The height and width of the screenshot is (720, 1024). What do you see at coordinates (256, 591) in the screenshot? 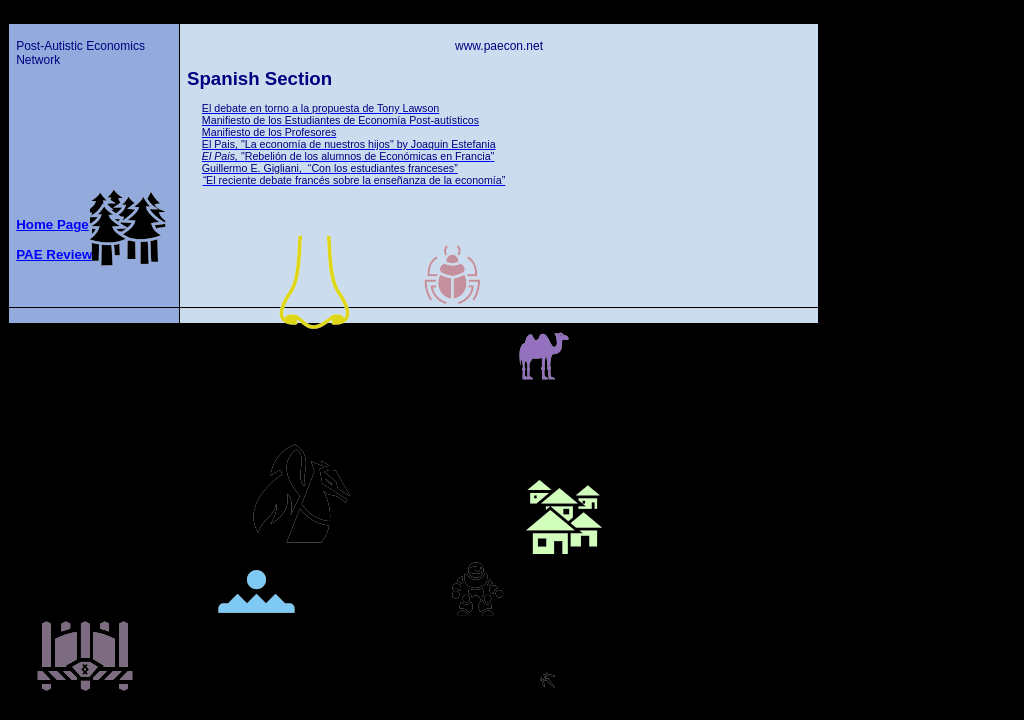
I see `indicates a desert or Egyptian-themed level` at bounding box center [256, 591].